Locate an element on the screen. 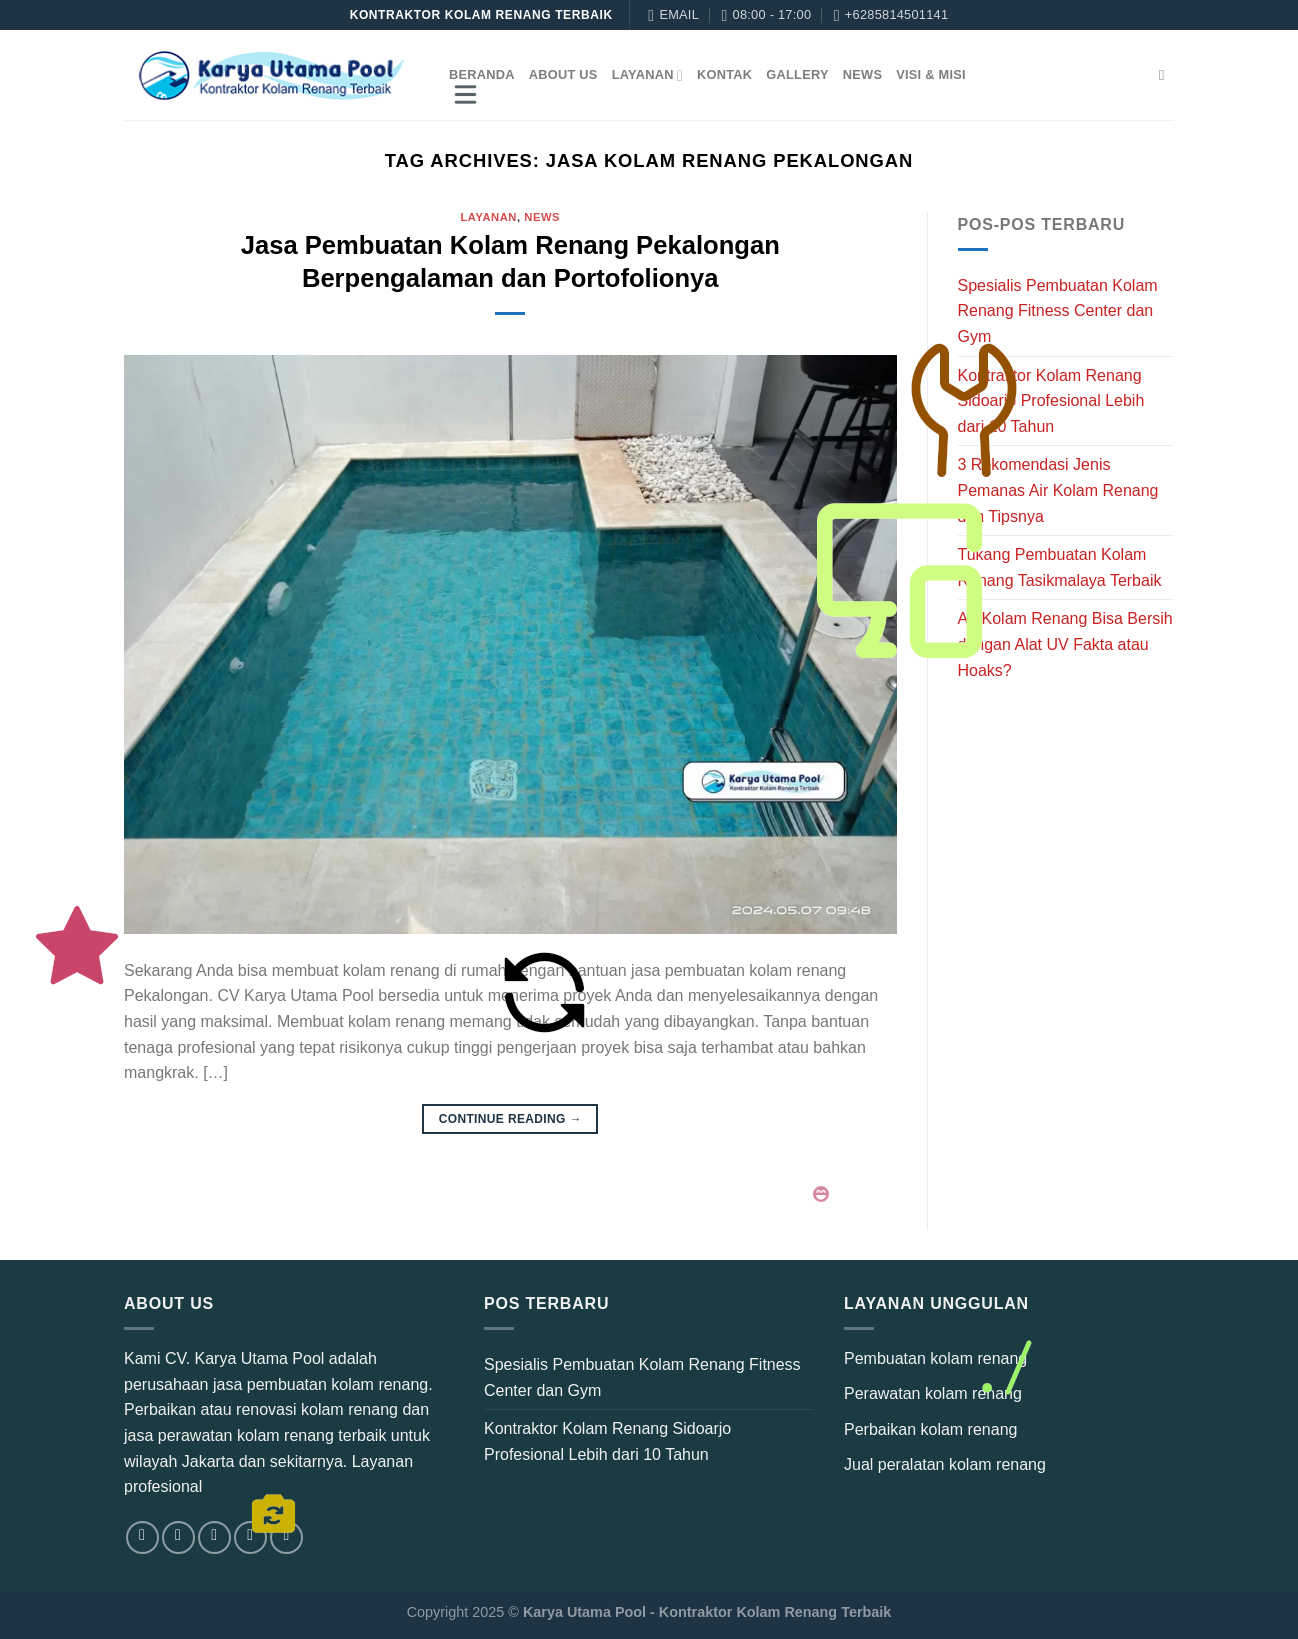  indicates a relative file path reference is located at coordinates (1007, 1367).